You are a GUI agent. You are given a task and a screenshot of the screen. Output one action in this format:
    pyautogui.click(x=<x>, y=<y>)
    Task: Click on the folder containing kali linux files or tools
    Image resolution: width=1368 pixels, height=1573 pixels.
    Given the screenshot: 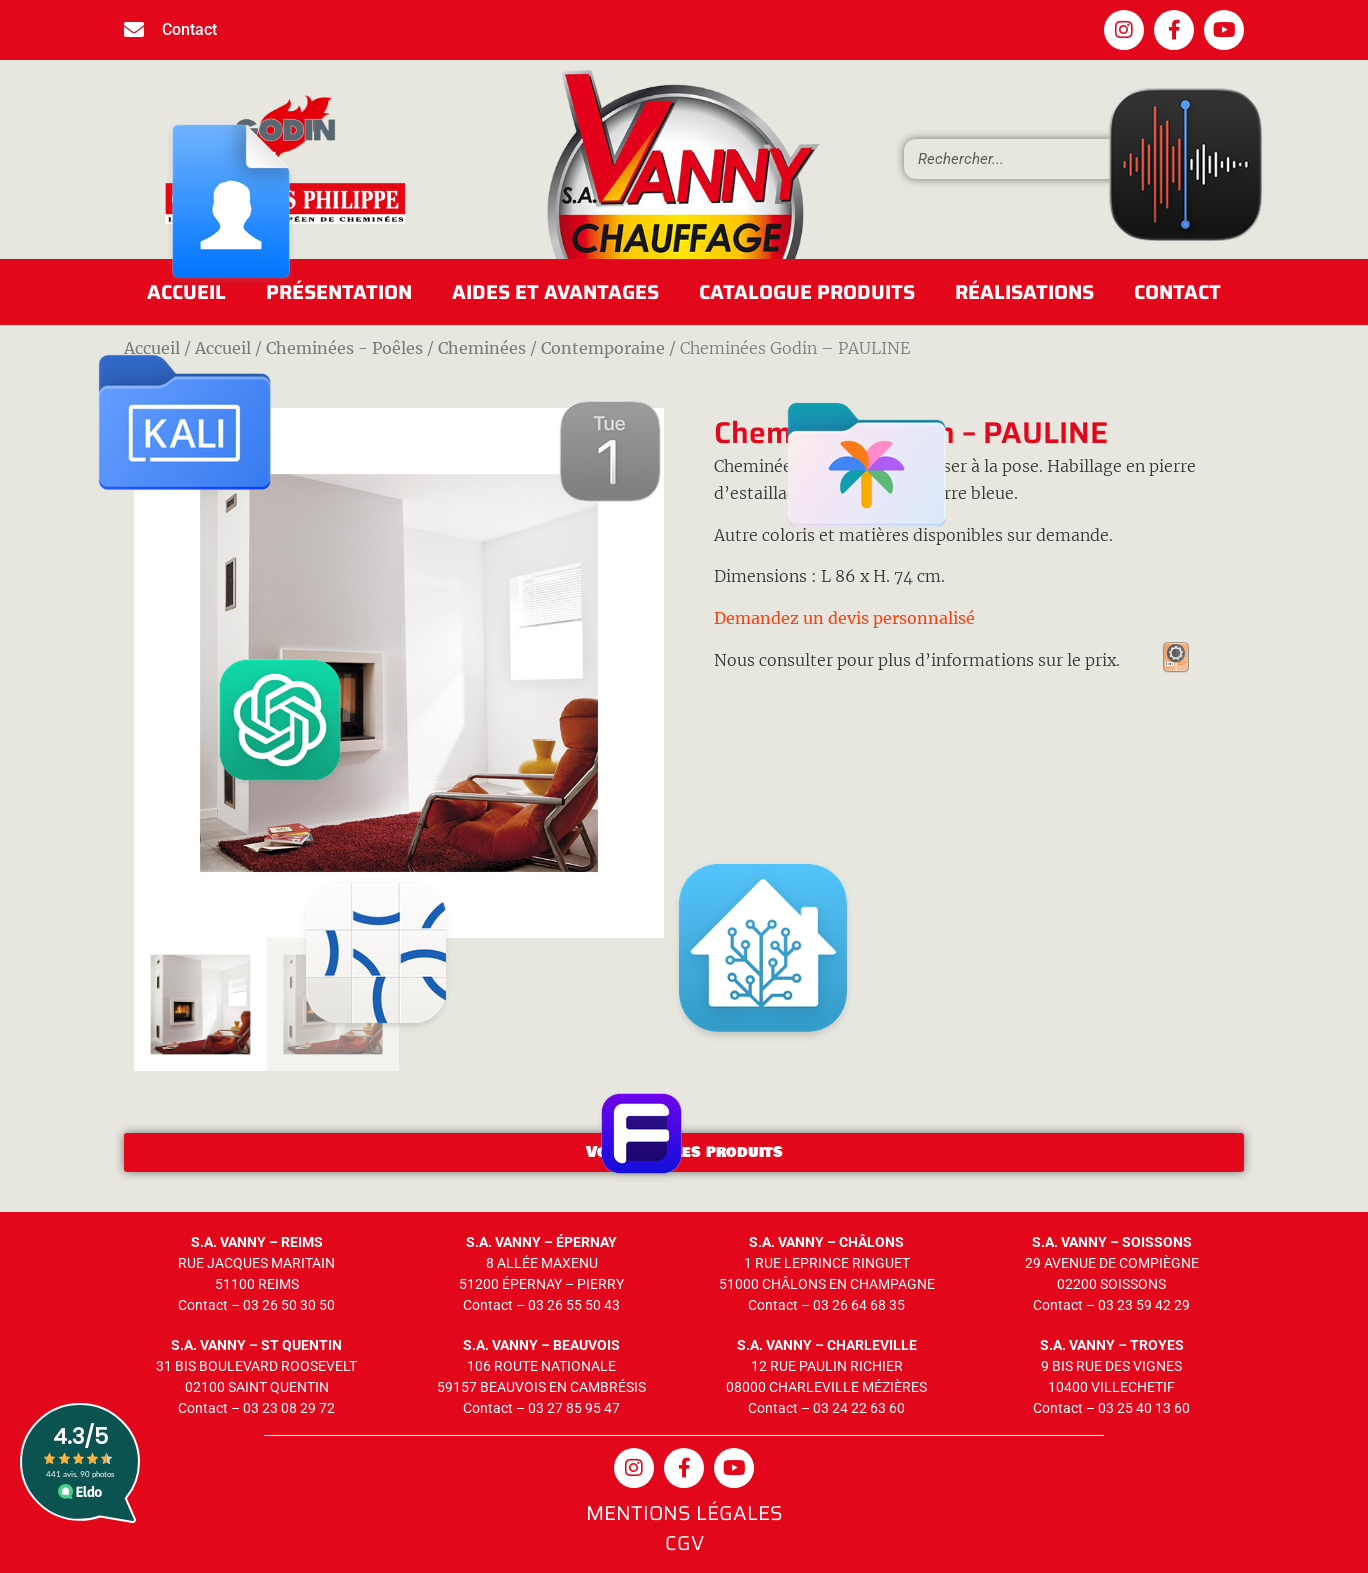 What is the action you would take?
    pyautogui.click(x=184, y=427)
    